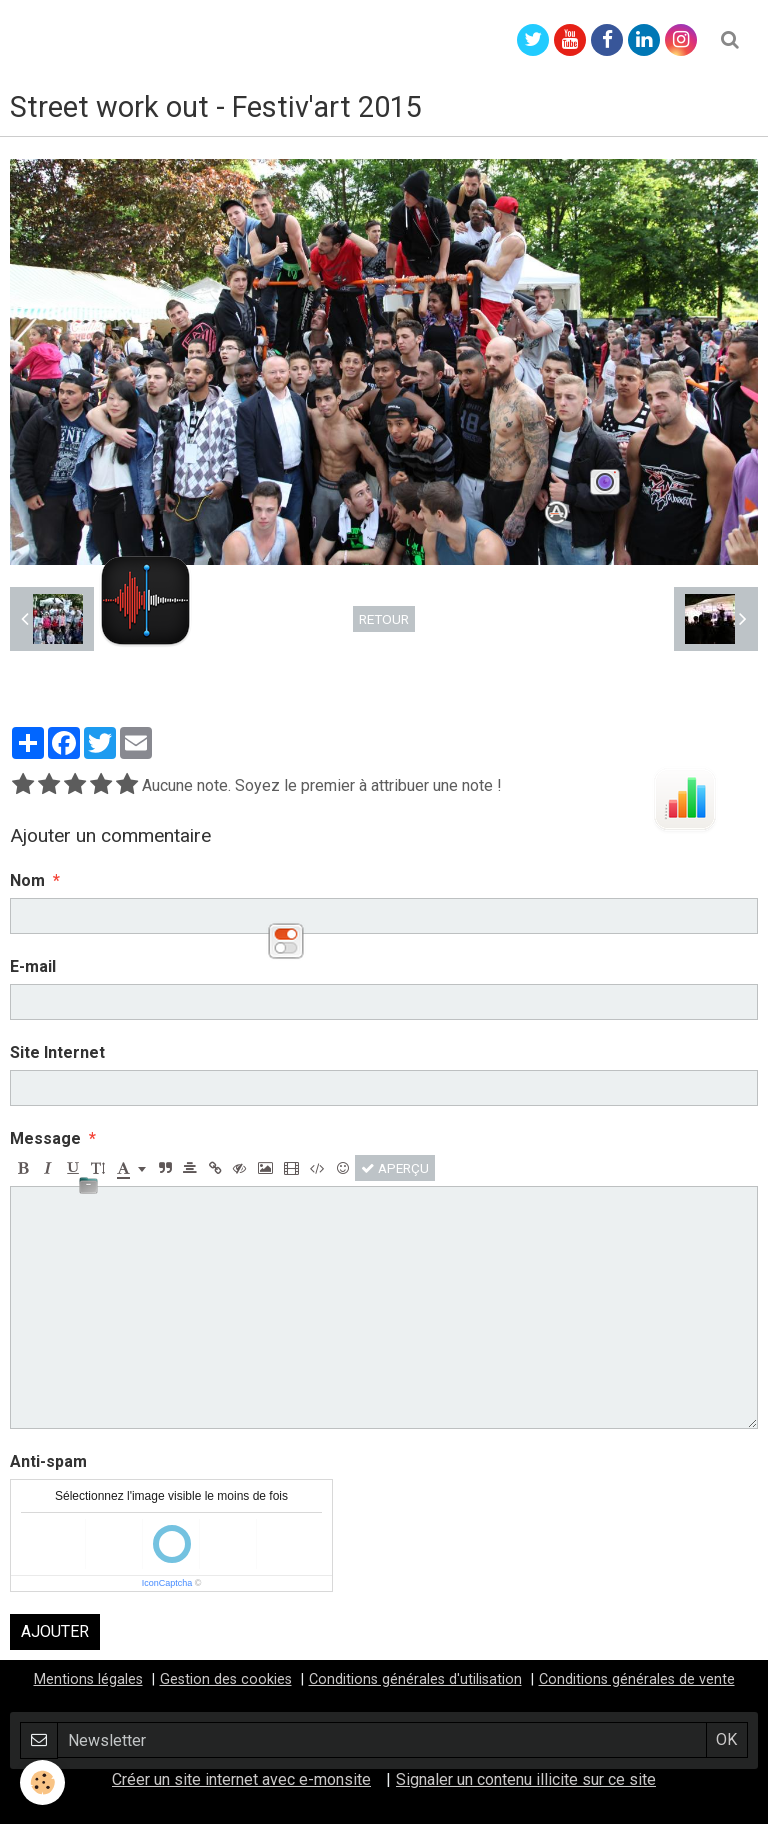 This screenshot has width=768, height=1824. I want to click on open the software update manager, so click(556, 512).